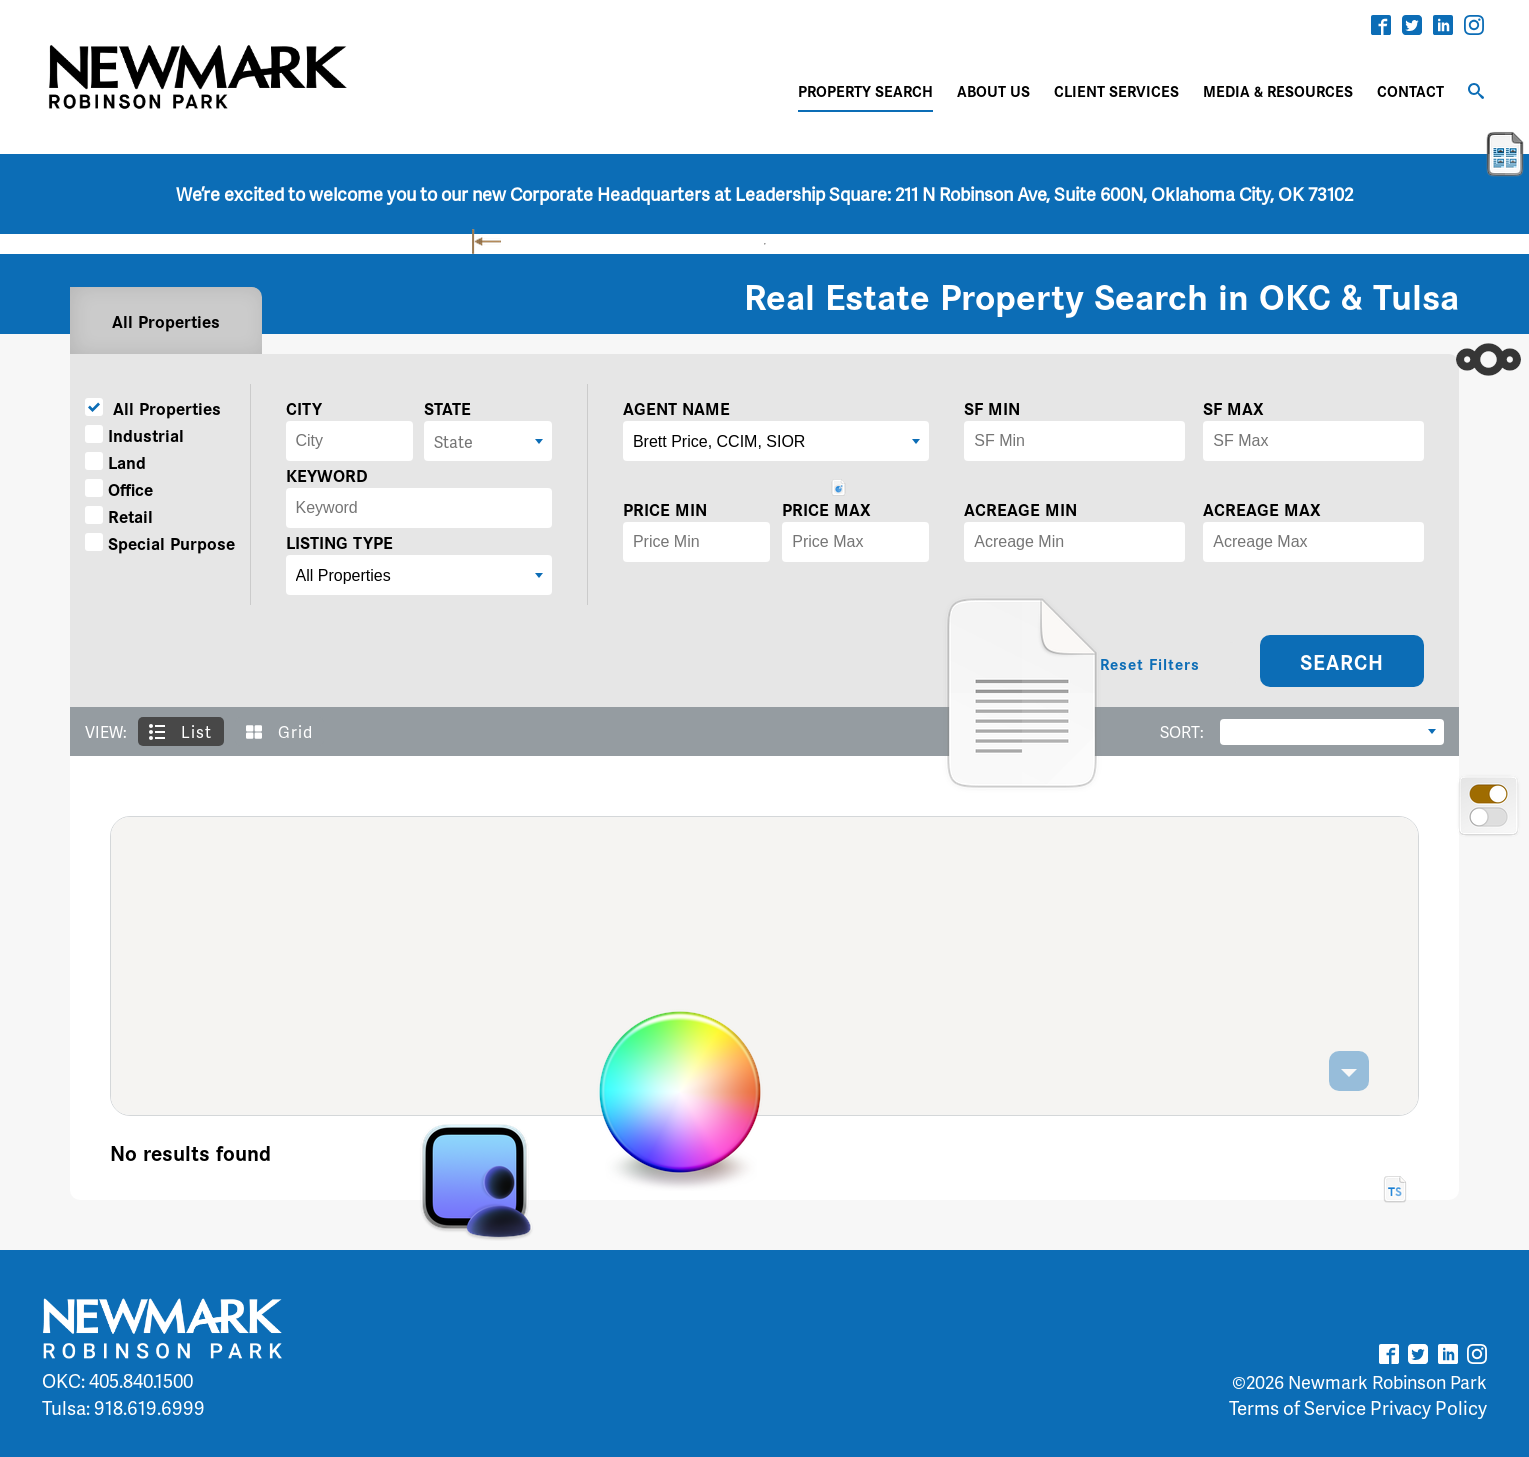 This screenshot has width=1529, height=1457. What do you see at coordinates (1395, 1189) in the screenshot?
I see `a typescript source file` at bounding box center [1395, 1189].